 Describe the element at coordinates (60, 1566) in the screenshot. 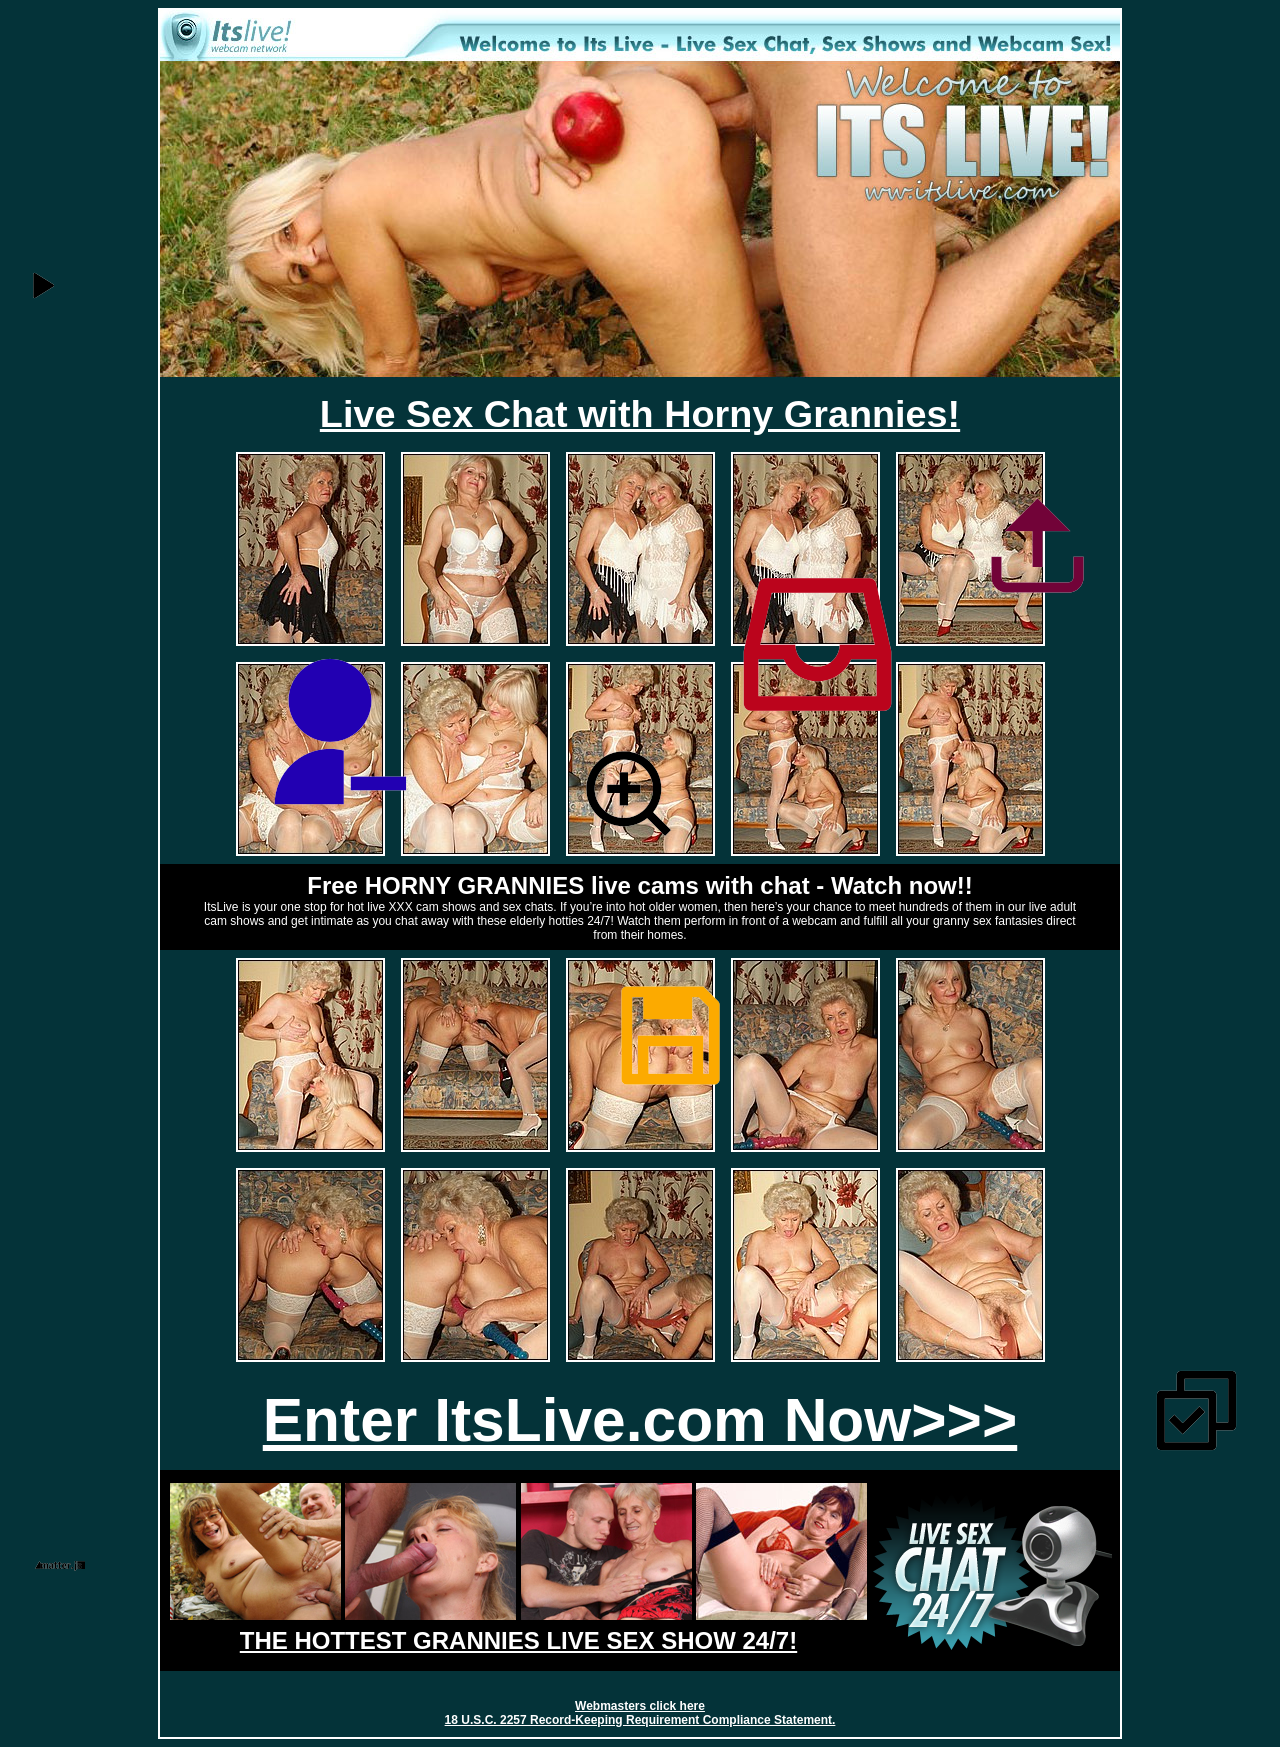

I see `matter.js physics engine library logo` at that location.